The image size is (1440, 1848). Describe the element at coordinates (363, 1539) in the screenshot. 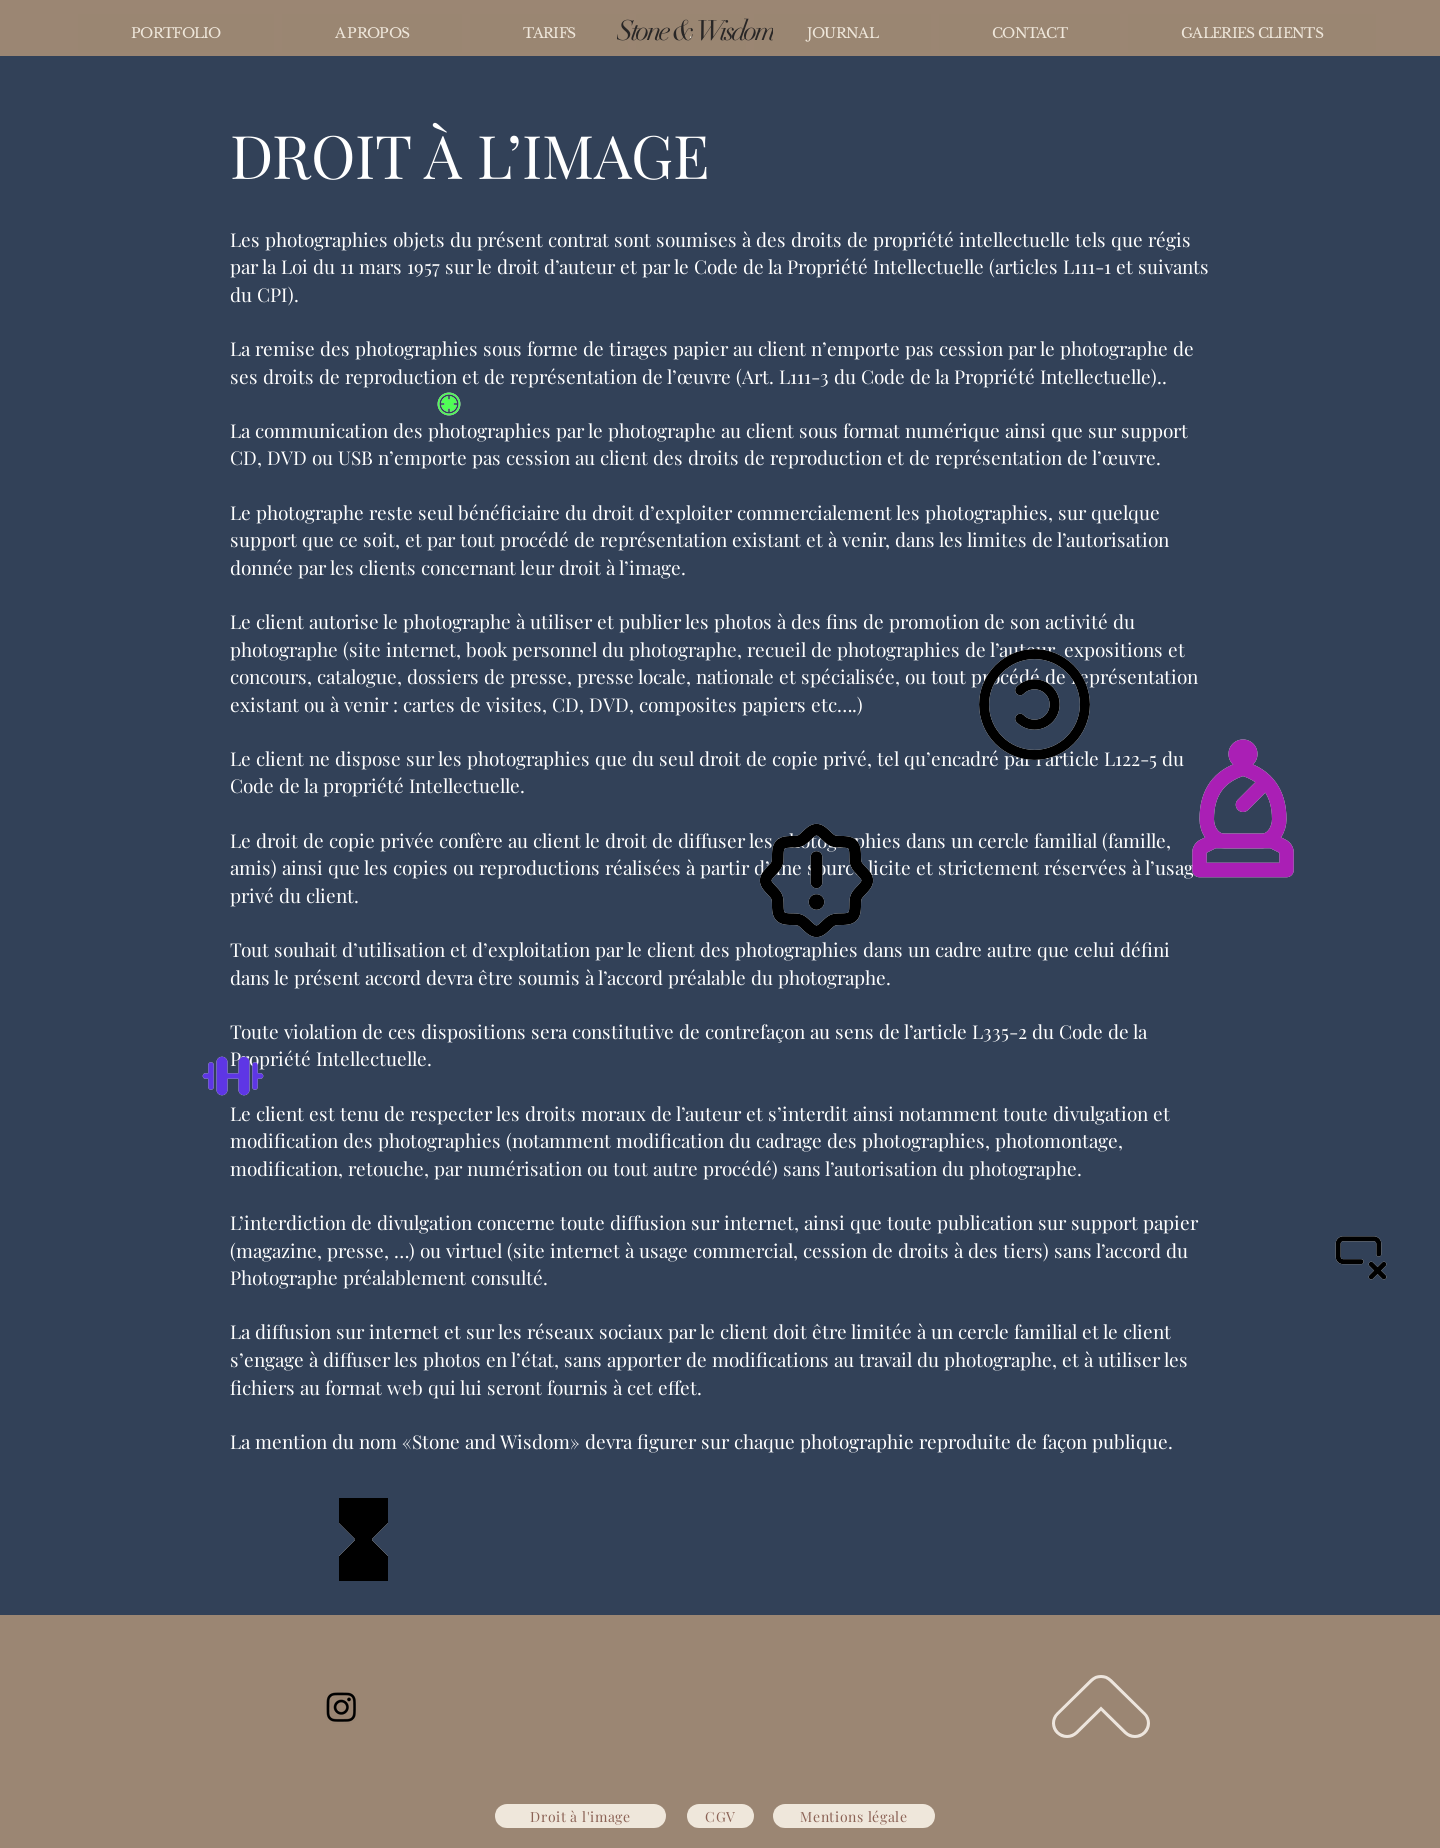

I see `indicates a process is in progress or loading` at that location.